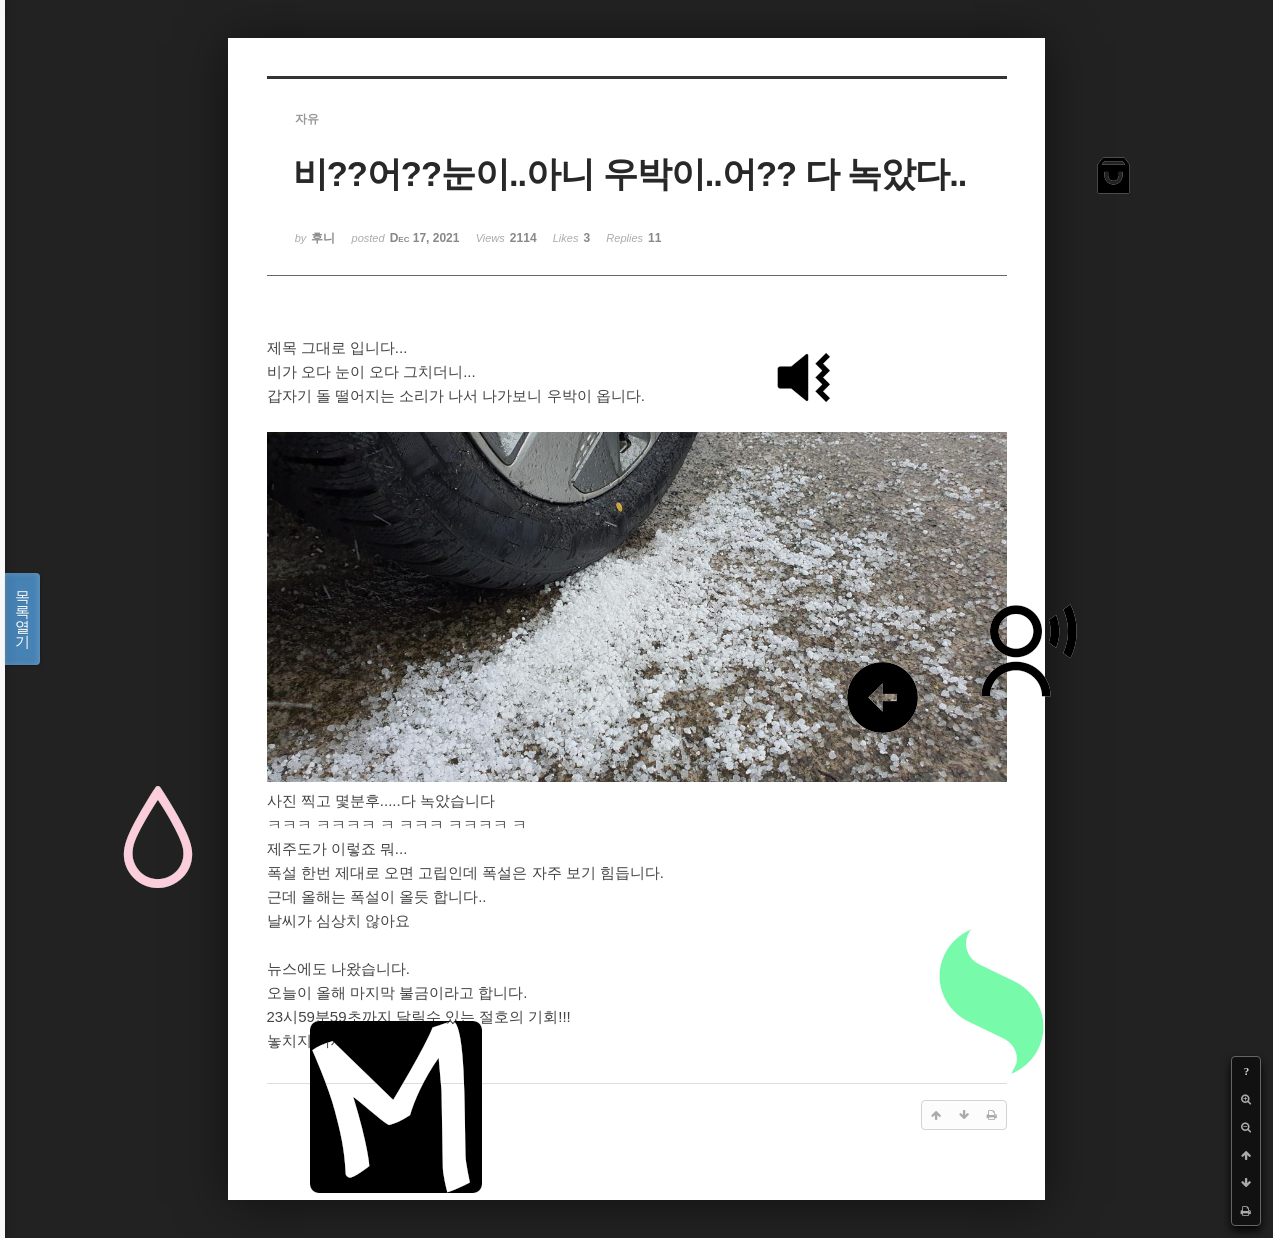  I want to click on moo print and design services logo, so click(158, 837).